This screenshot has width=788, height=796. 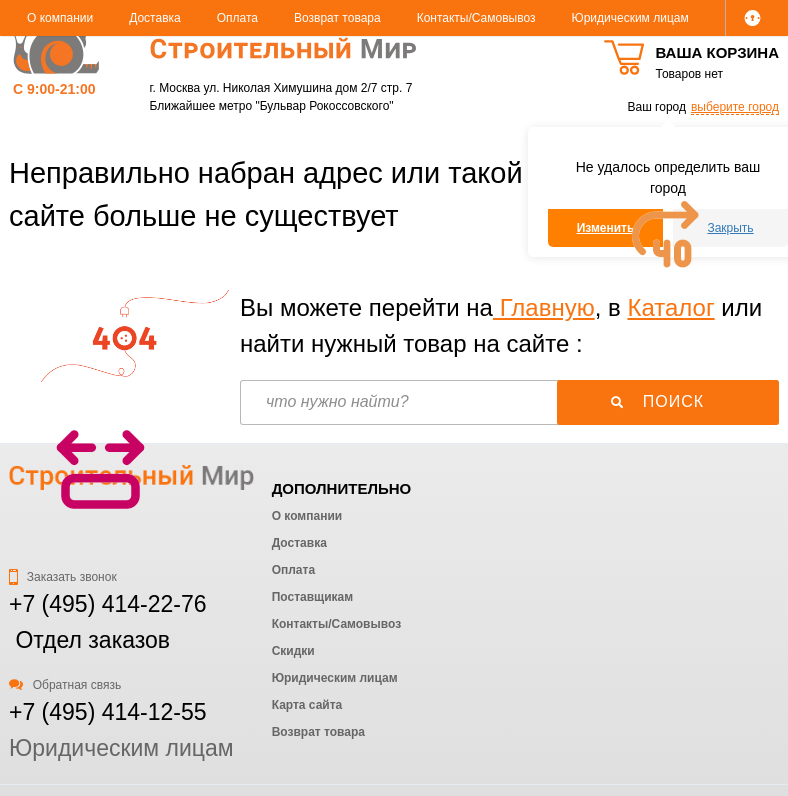 I want to click on auto-resize content to fit container, so click(x=100, y=469).